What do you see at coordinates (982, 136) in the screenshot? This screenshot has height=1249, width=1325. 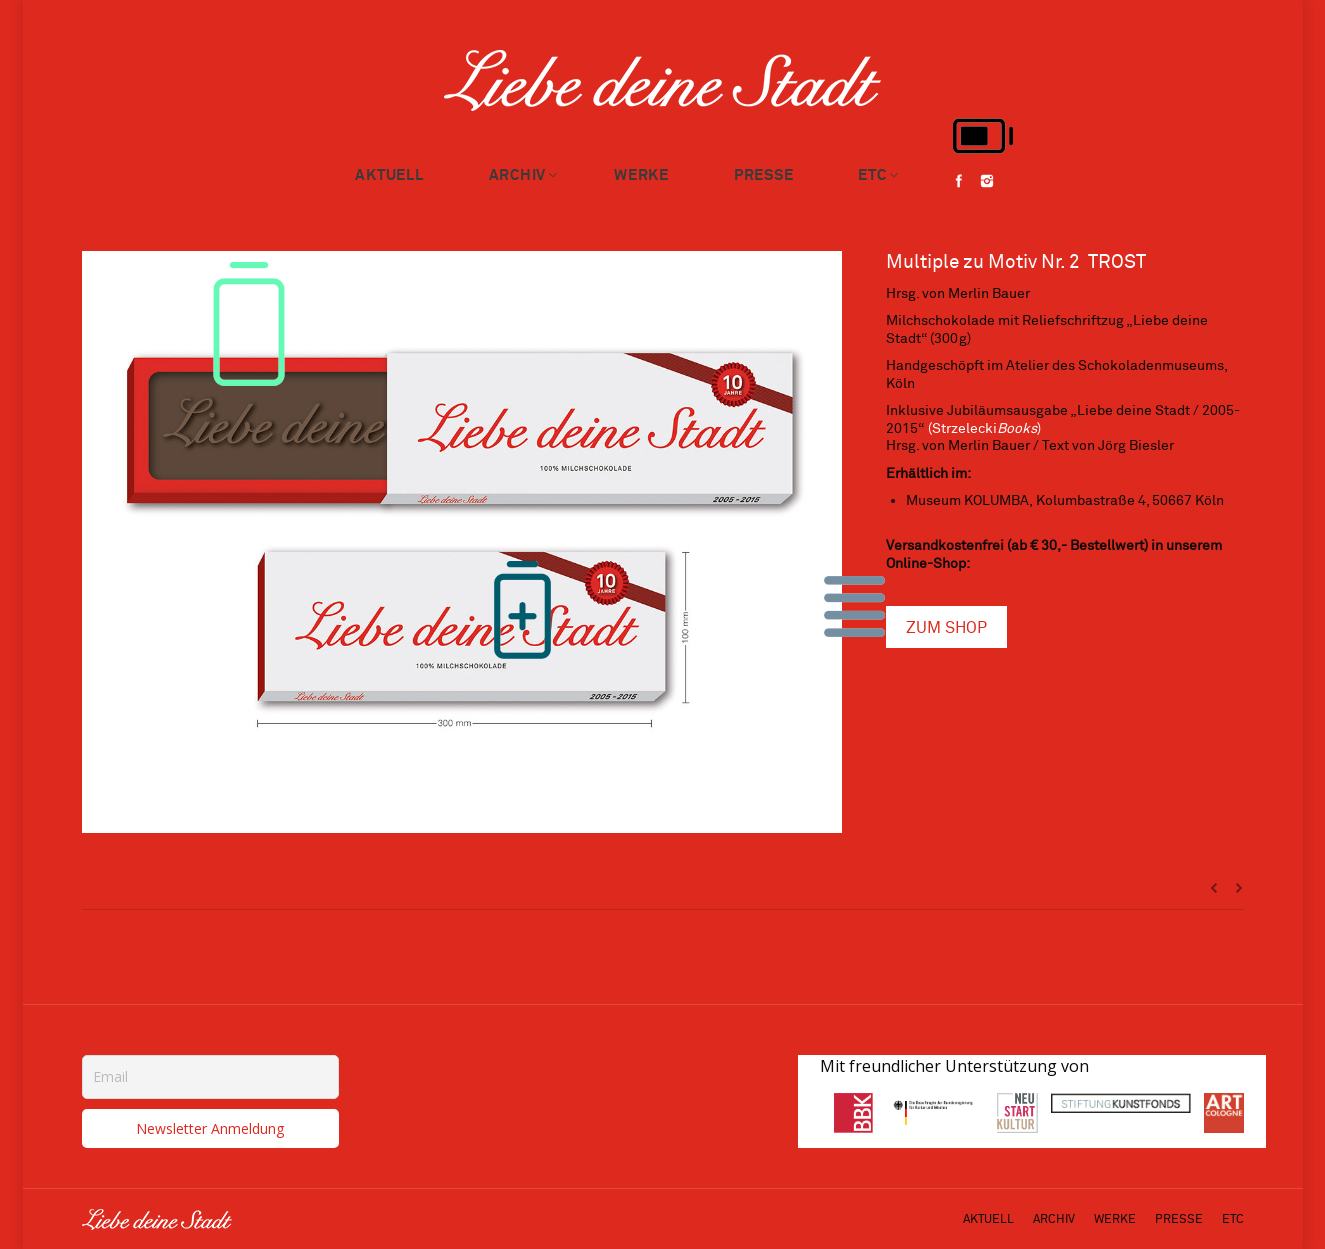 I see `indicates battery is at high charge level` at bounding box center [982, 136].